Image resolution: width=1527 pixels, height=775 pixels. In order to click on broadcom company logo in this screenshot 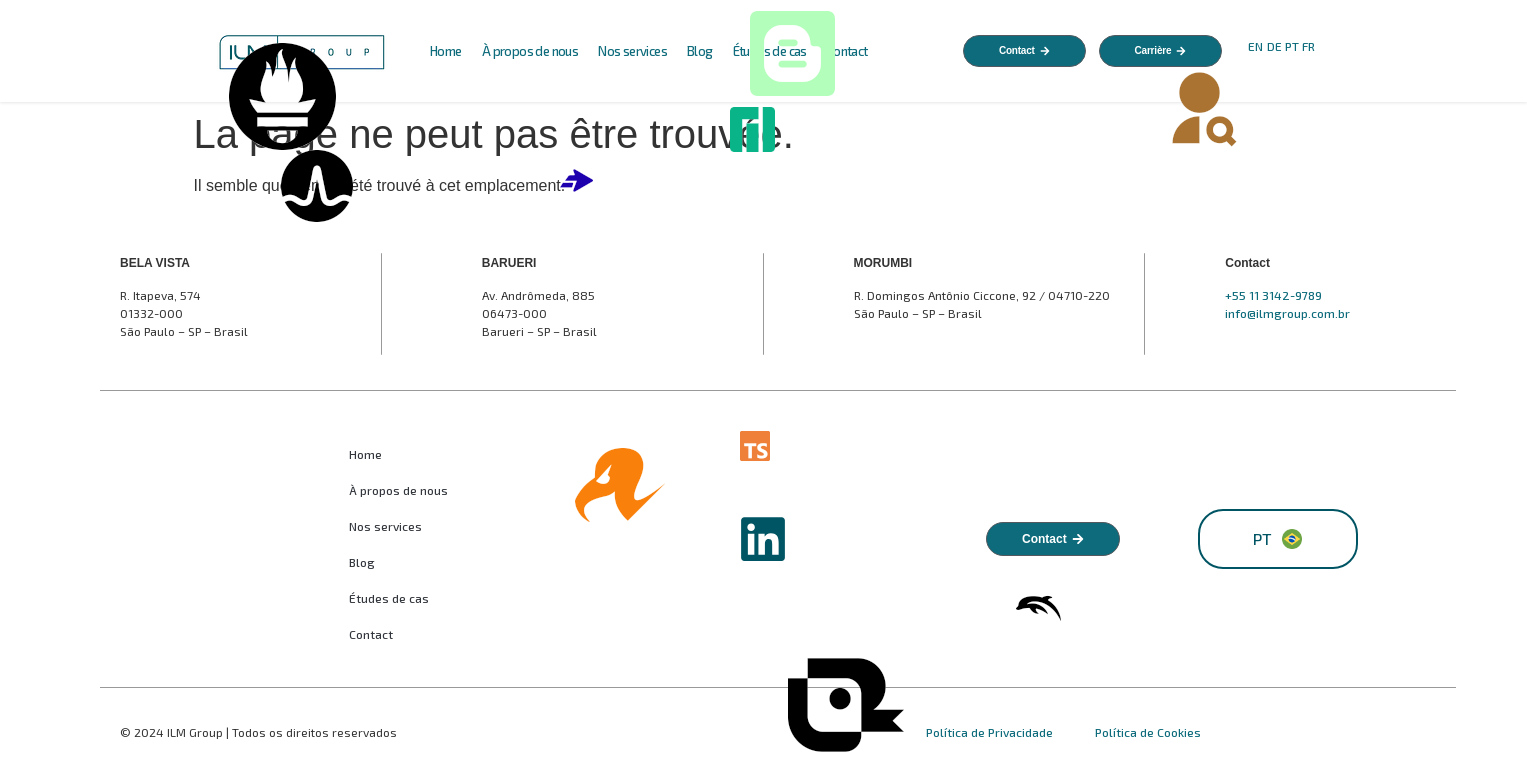, I will do `click(317, 186)`.